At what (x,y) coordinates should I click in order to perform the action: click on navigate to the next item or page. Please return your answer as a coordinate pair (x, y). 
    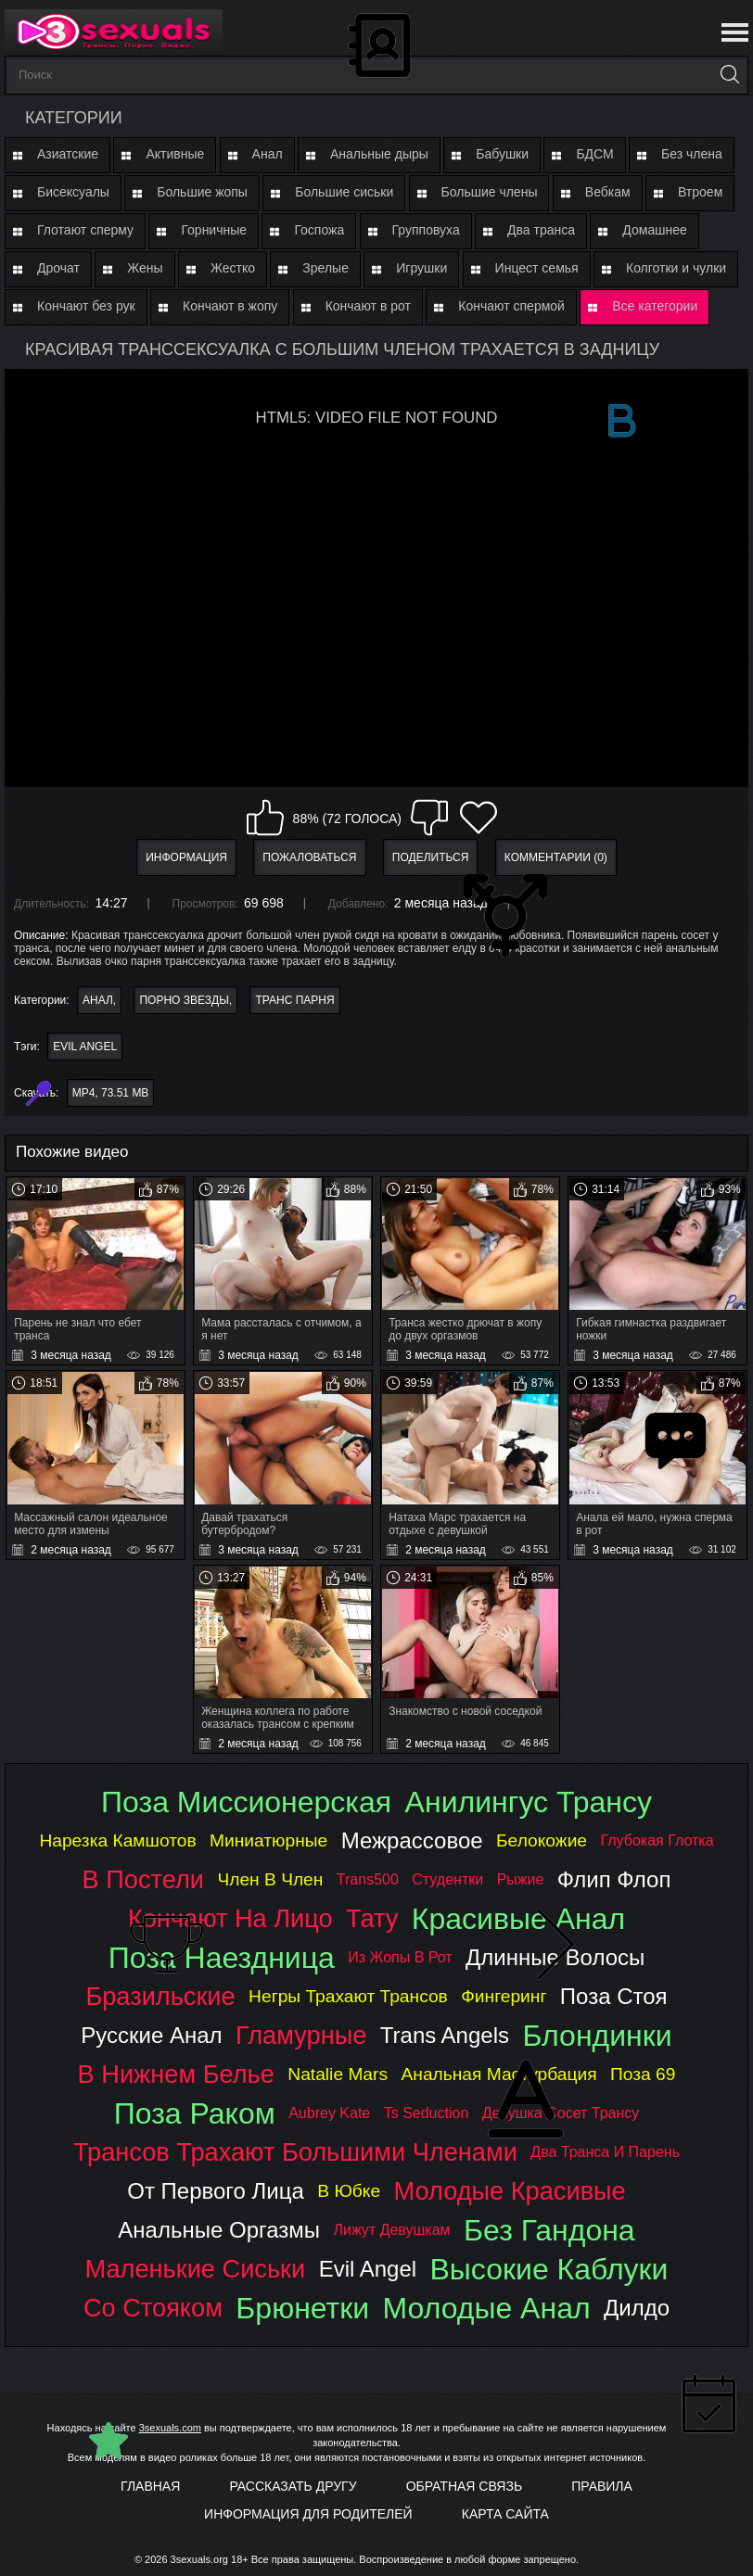
    Looking at the image, I should click on (552, 1944).